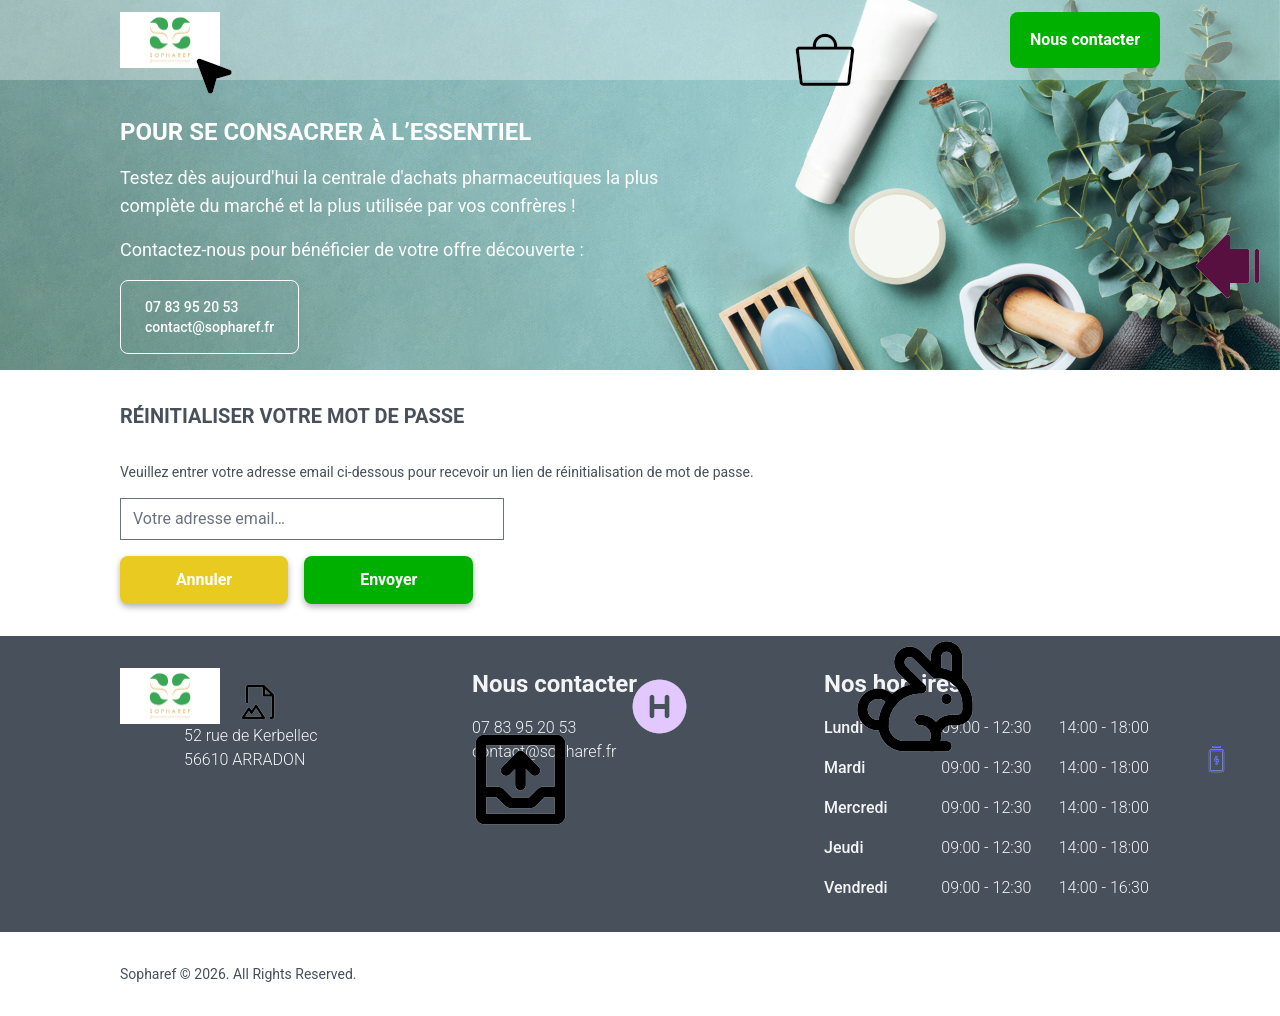 Image resolution: width=1280 pixels, height=1016 pixels. Describe the element at coordinates (1216, 759) in the screenshot. I see `indicates device is currently charging` at that location.